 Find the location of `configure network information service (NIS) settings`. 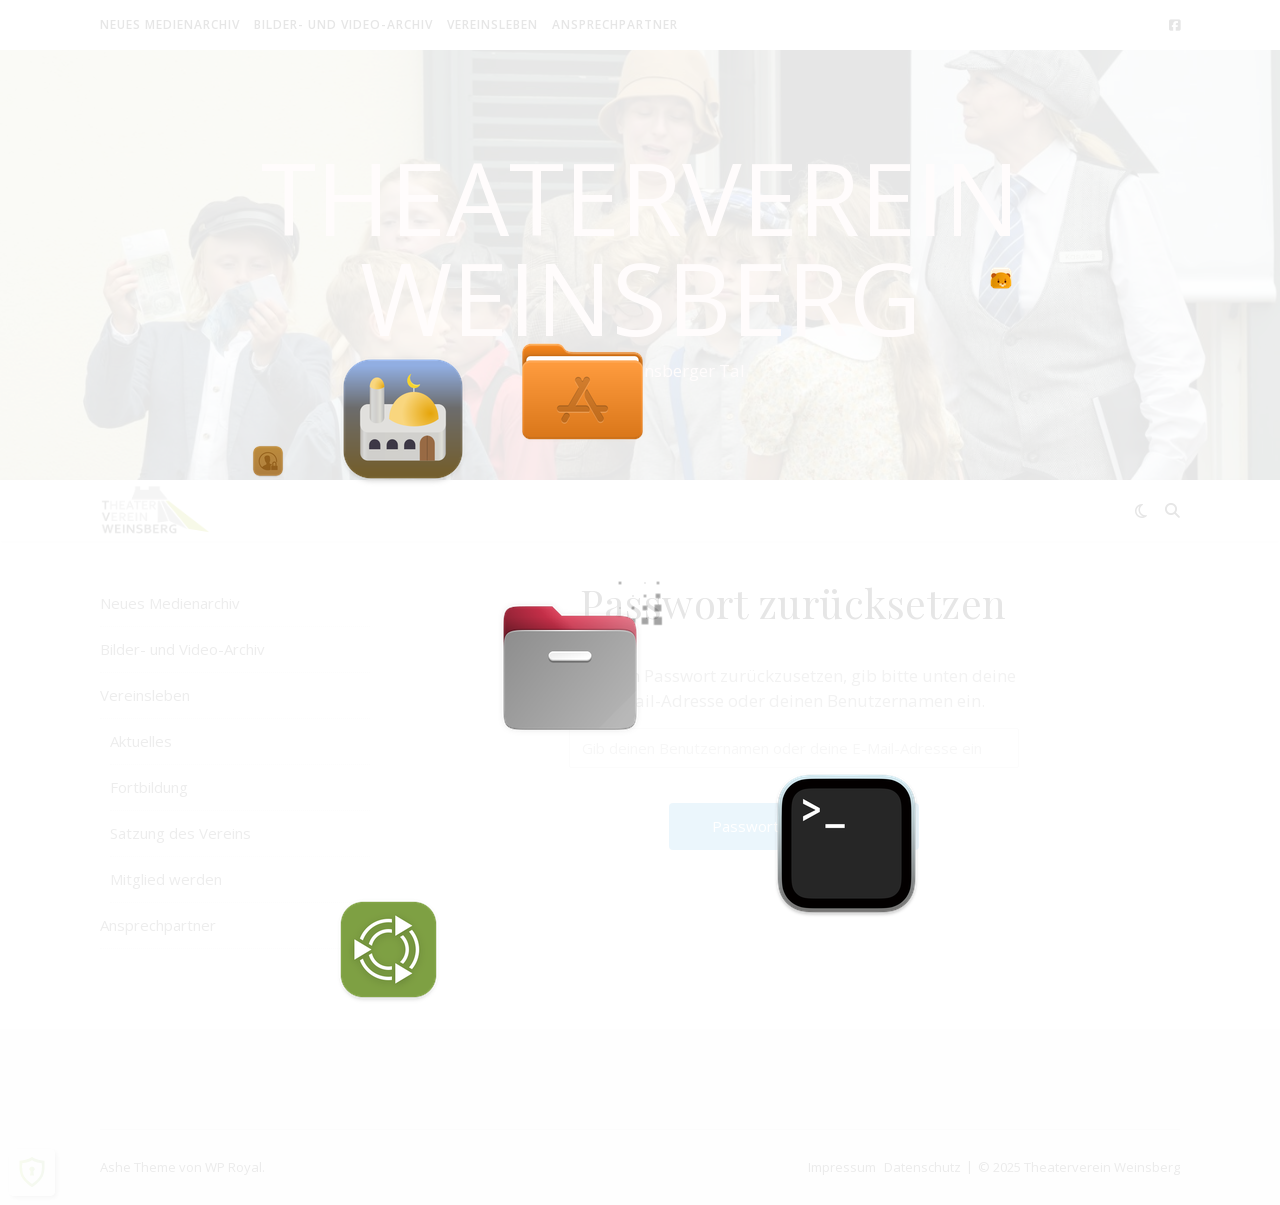

configure network information service (NIS) settings is located at coordinates (268, 461).